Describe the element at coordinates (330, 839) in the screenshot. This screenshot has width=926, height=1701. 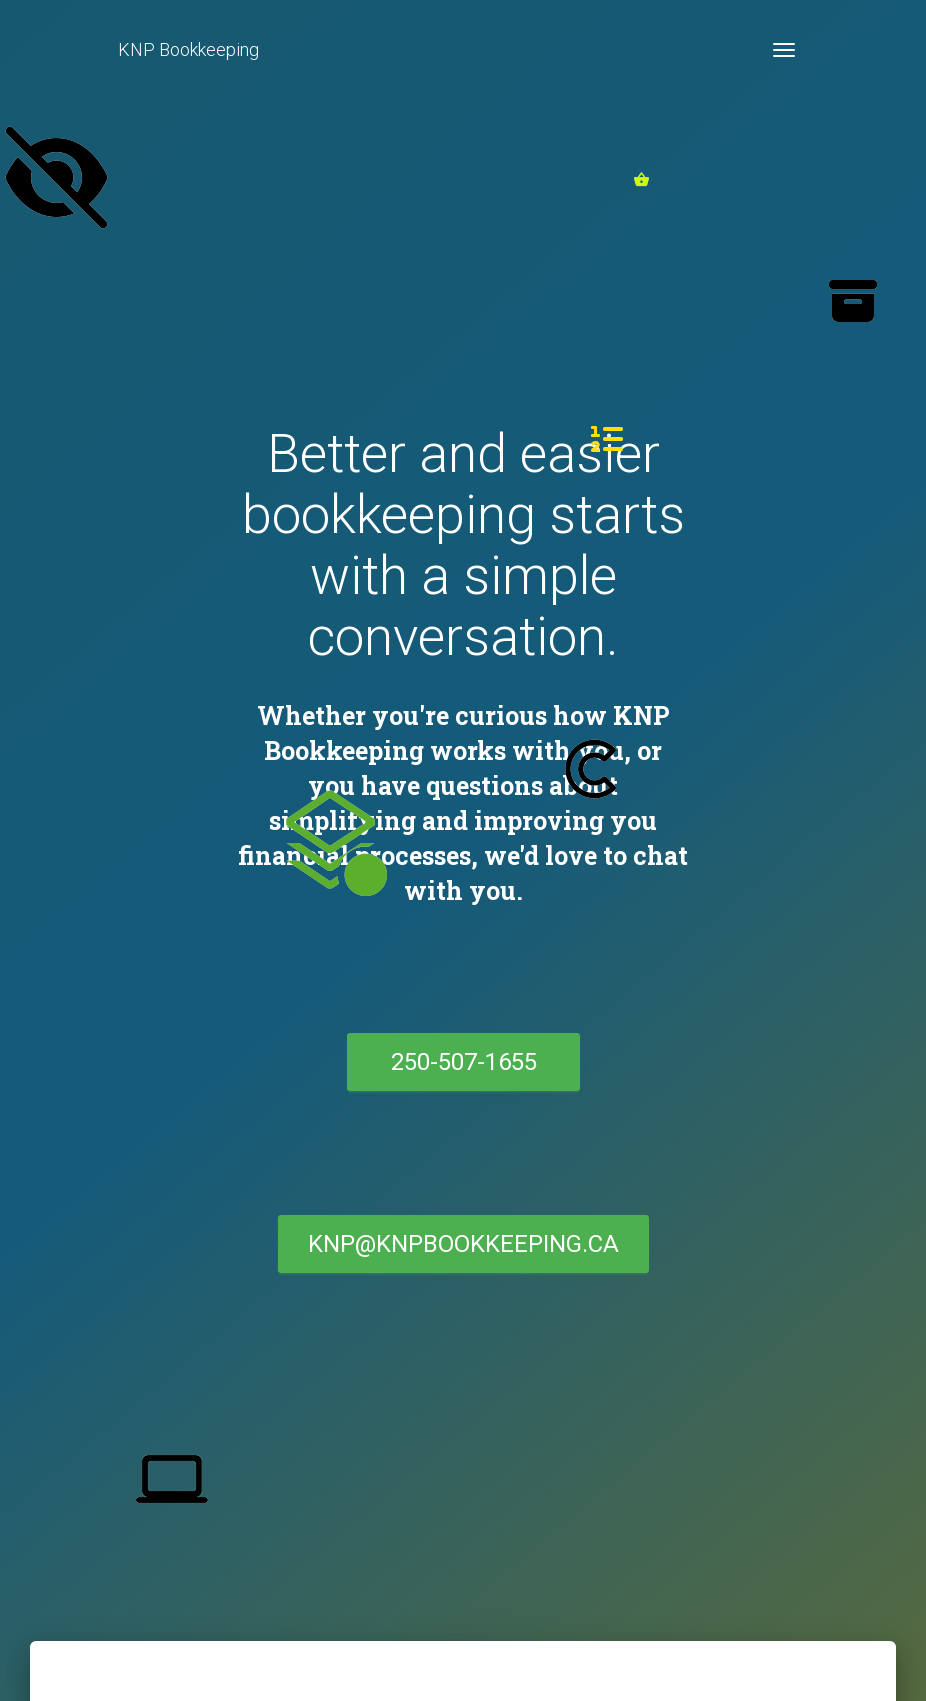
I see `layers with unread notification or update available` at that location.